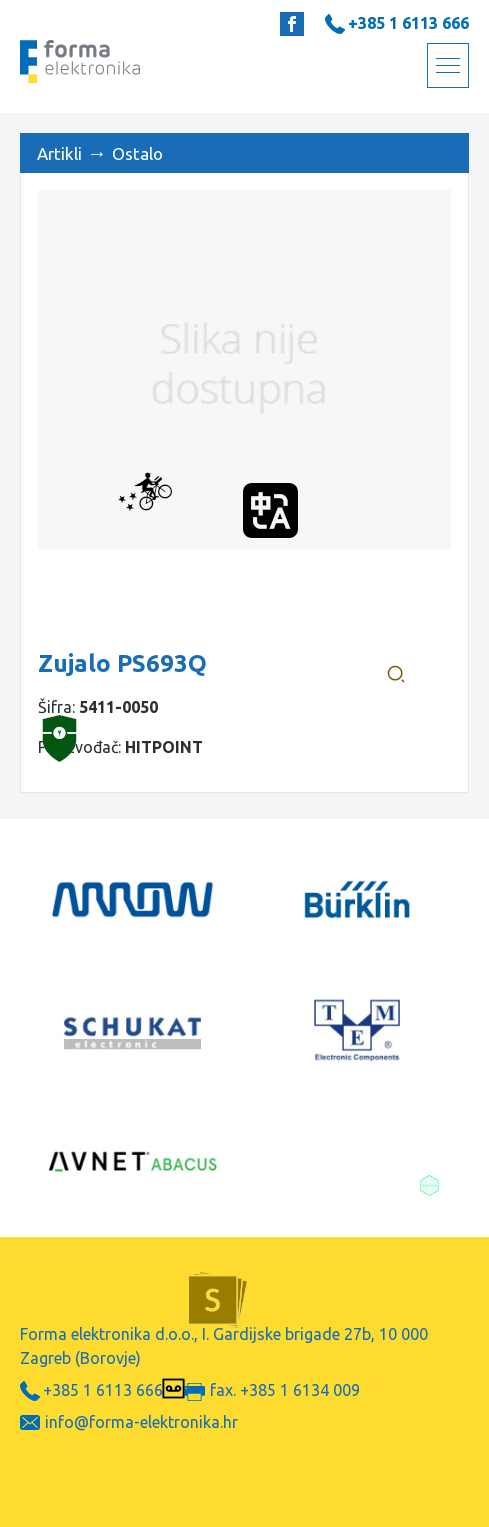 Image resolution: width=489 pixels, height=1527 pixels. What do you see at coordinates (145, 492) in the screenshot?
I see `open the Postmates delivery app` at bounding box center [145, 492].